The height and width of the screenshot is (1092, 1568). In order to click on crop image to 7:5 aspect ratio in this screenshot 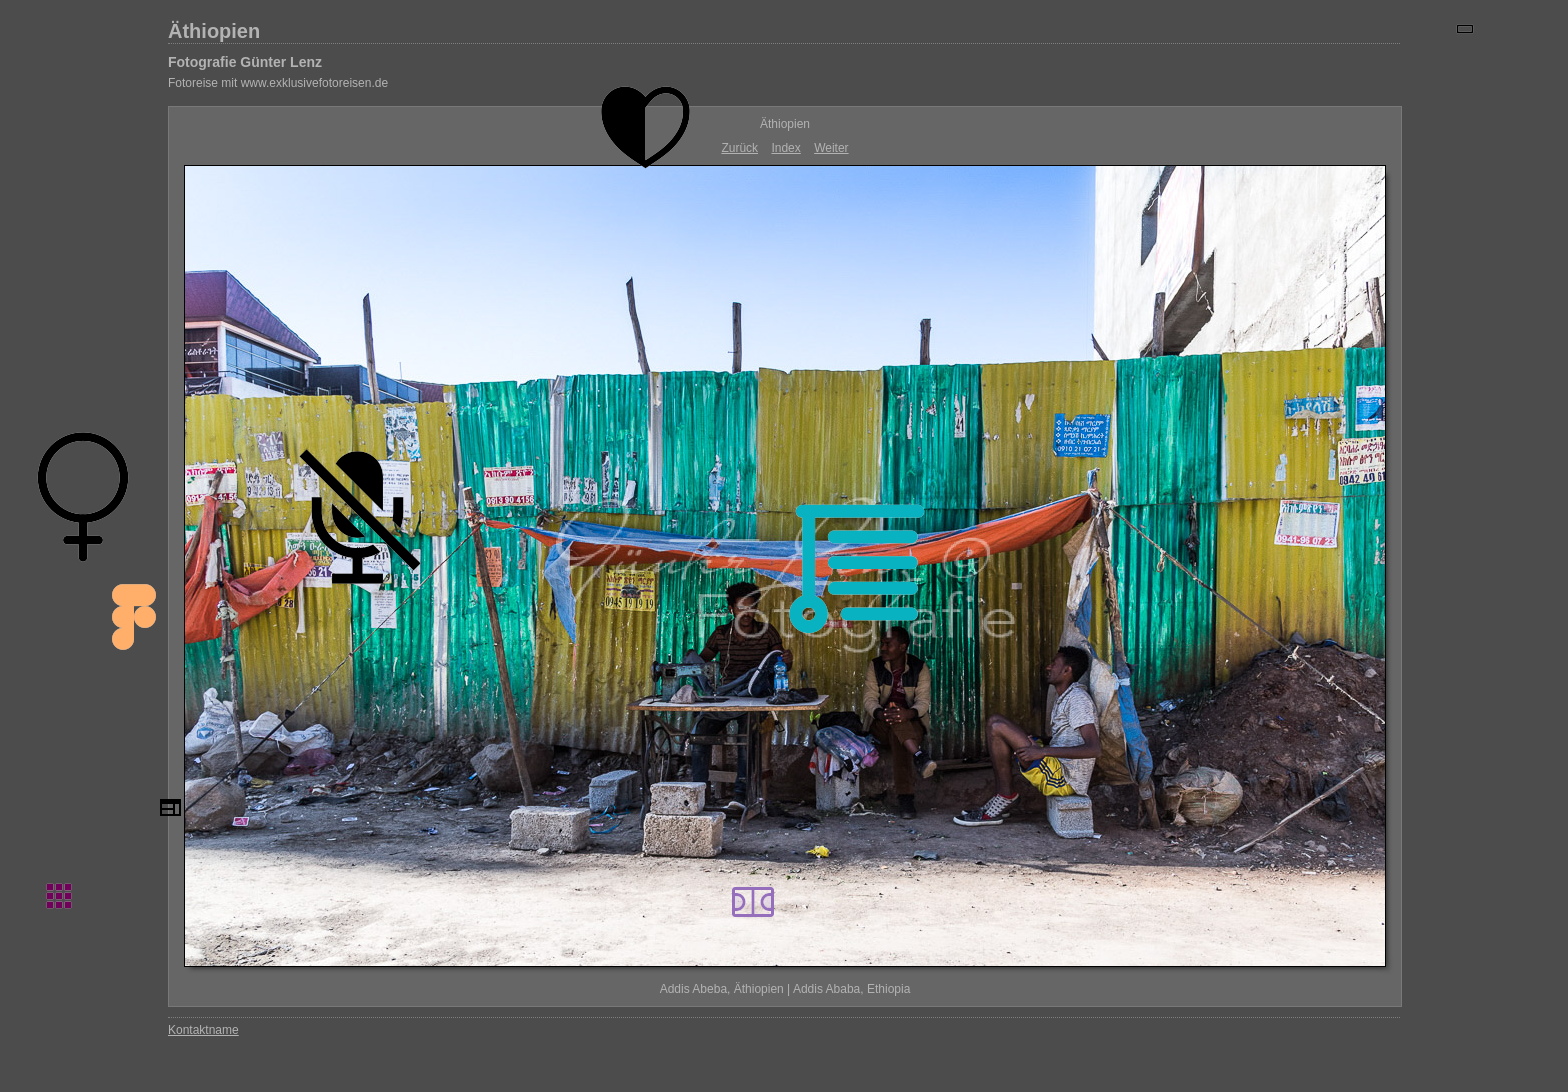, I will do `click(1465, 29)`.